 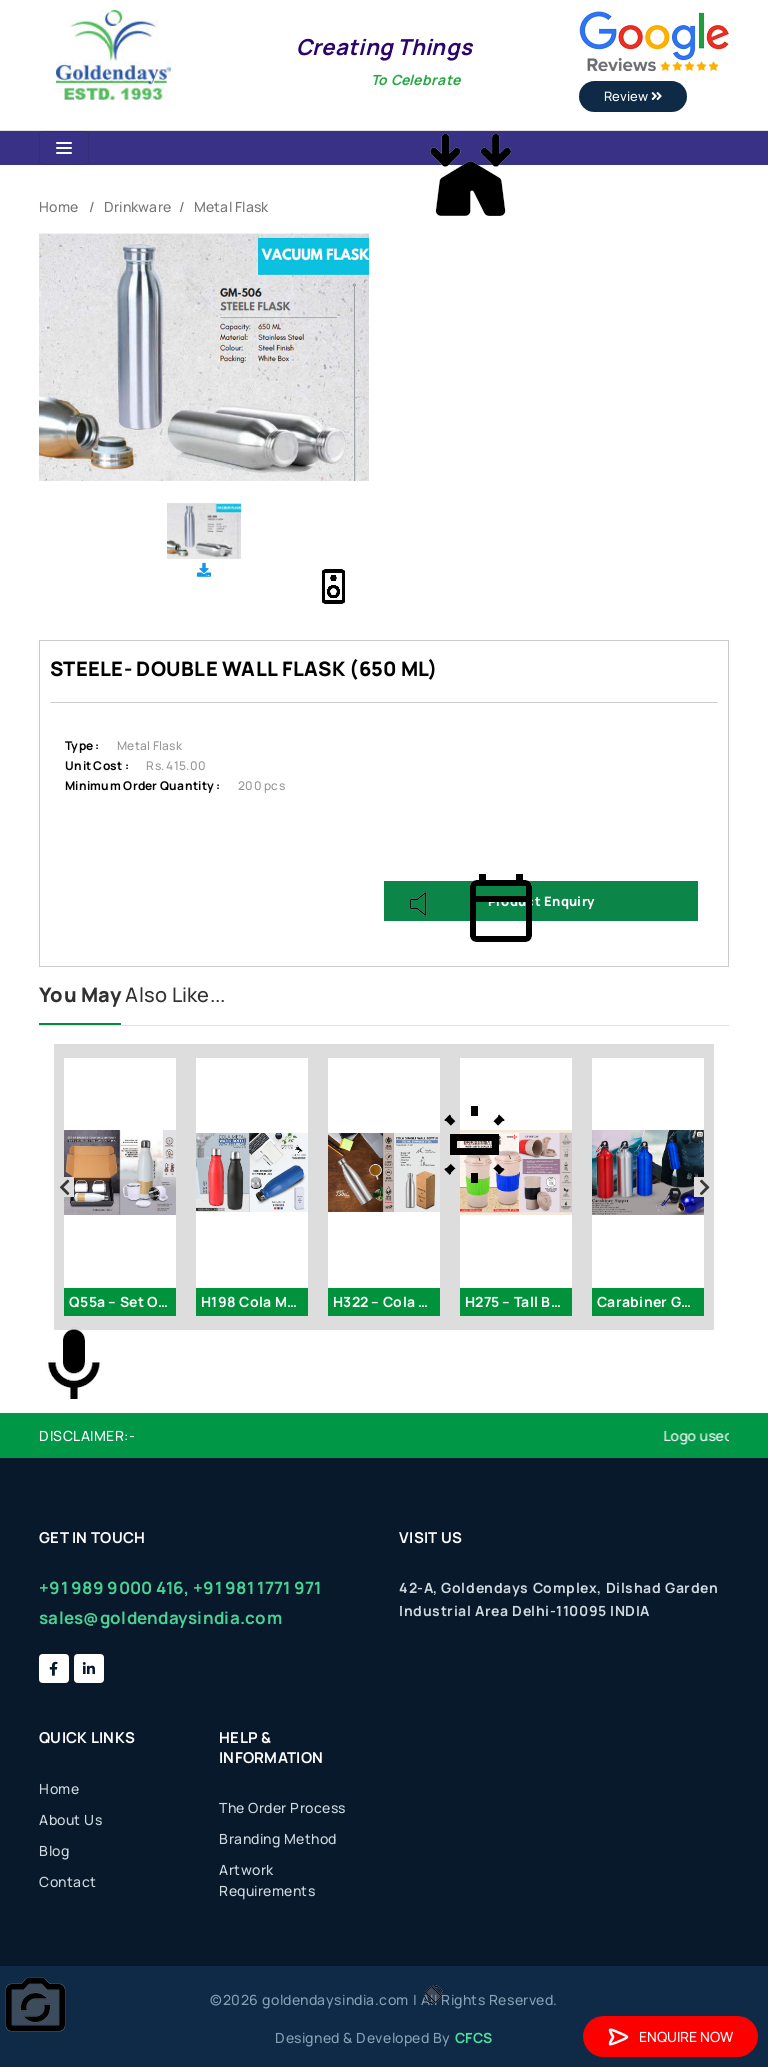 What do you see at coordinates (333, 586) in the screenshot?
I see `adjust speaker or audio output settings` at bounding box center [333, 586].